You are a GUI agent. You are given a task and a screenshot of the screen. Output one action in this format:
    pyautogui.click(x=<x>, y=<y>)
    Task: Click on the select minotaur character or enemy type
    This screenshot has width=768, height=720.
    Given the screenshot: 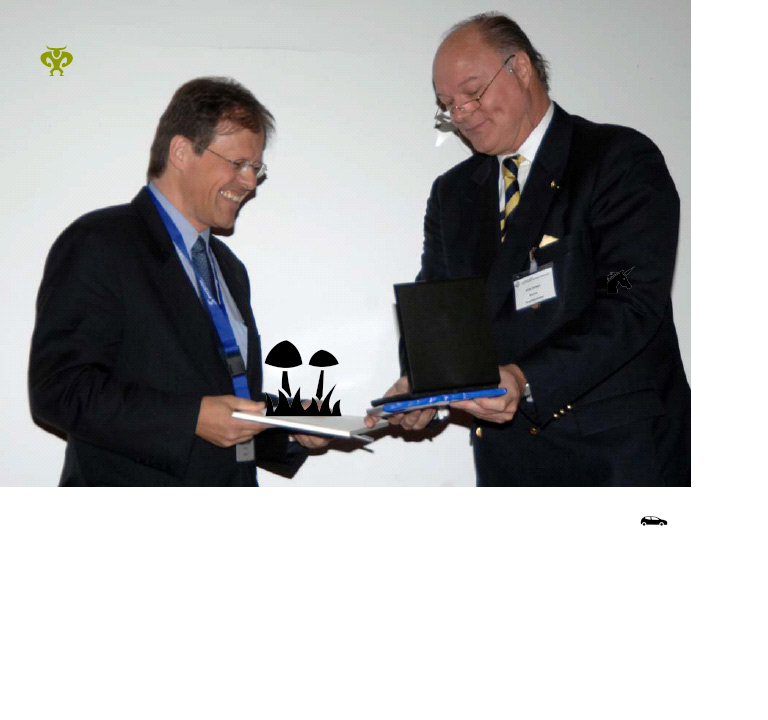 What is the action you would take?
    pyautogui.click(x=56, y=60)
    